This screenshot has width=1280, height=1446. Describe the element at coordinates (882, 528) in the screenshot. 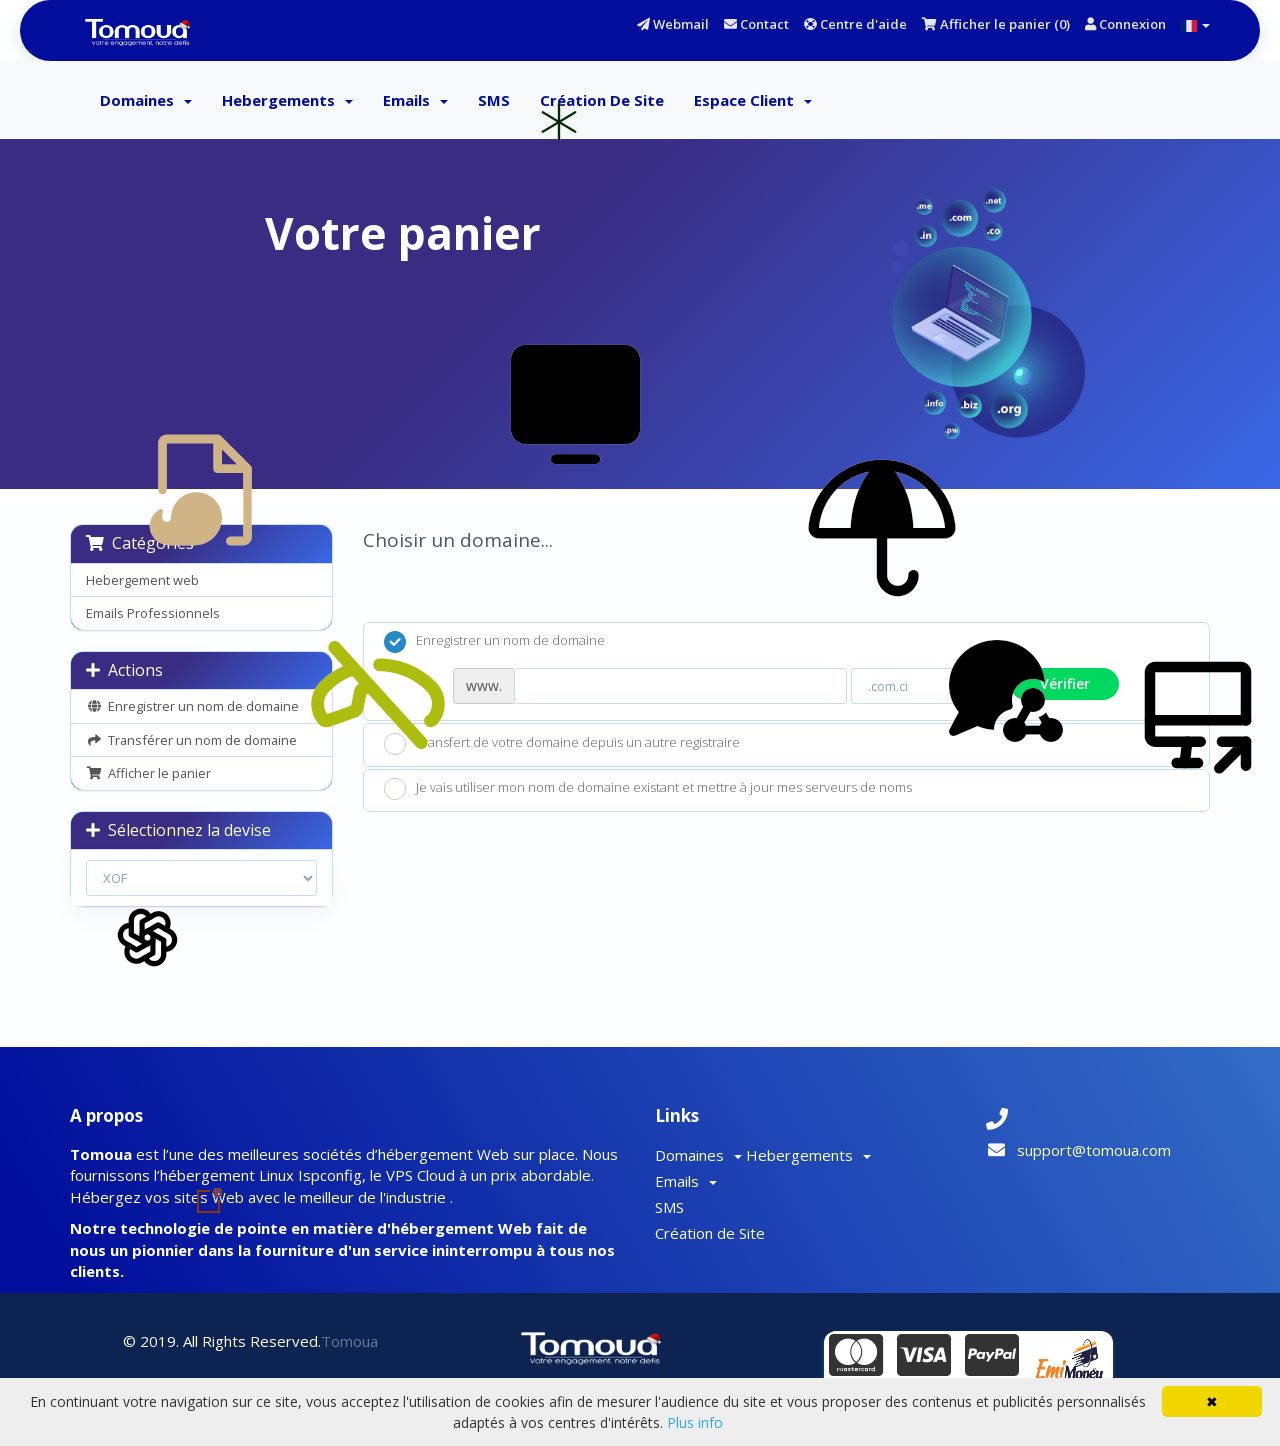

I see `view weather protection or rain forecast` at that location.